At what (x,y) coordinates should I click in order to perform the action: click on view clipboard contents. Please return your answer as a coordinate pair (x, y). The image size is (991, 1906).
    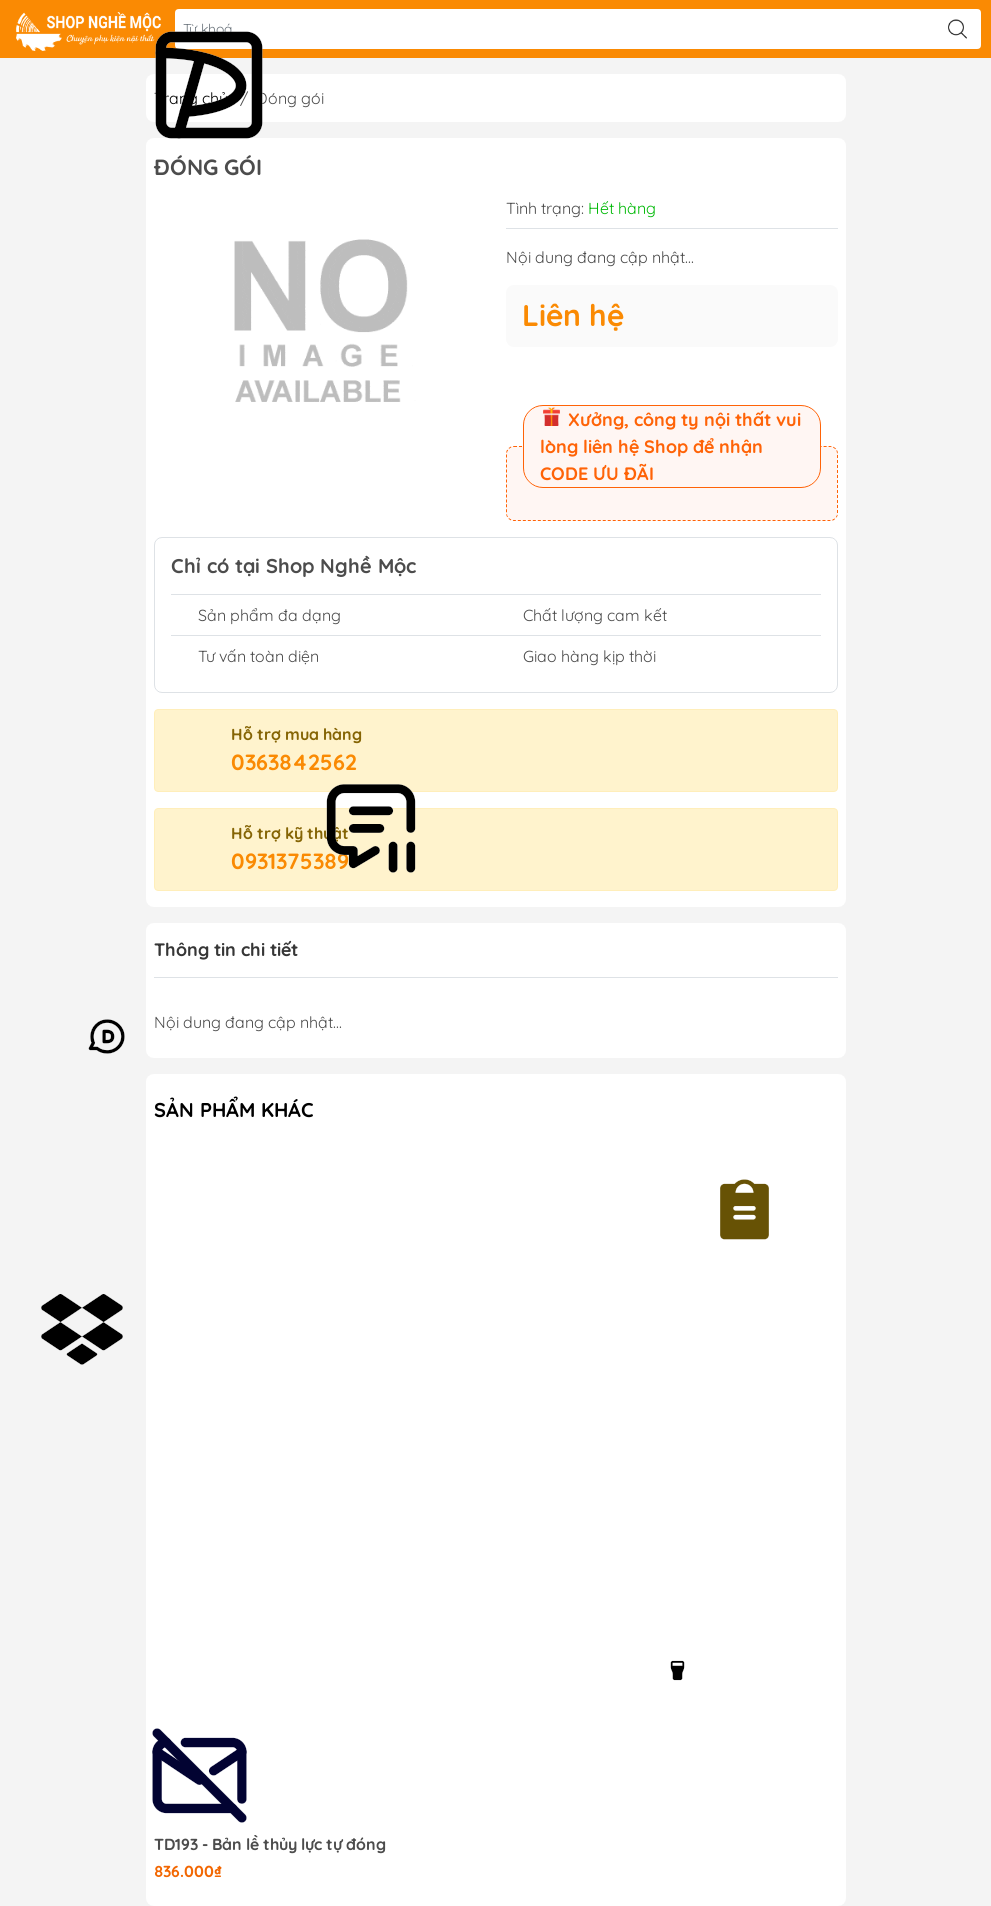
    Looking at the image, I should click on (744, 1210).